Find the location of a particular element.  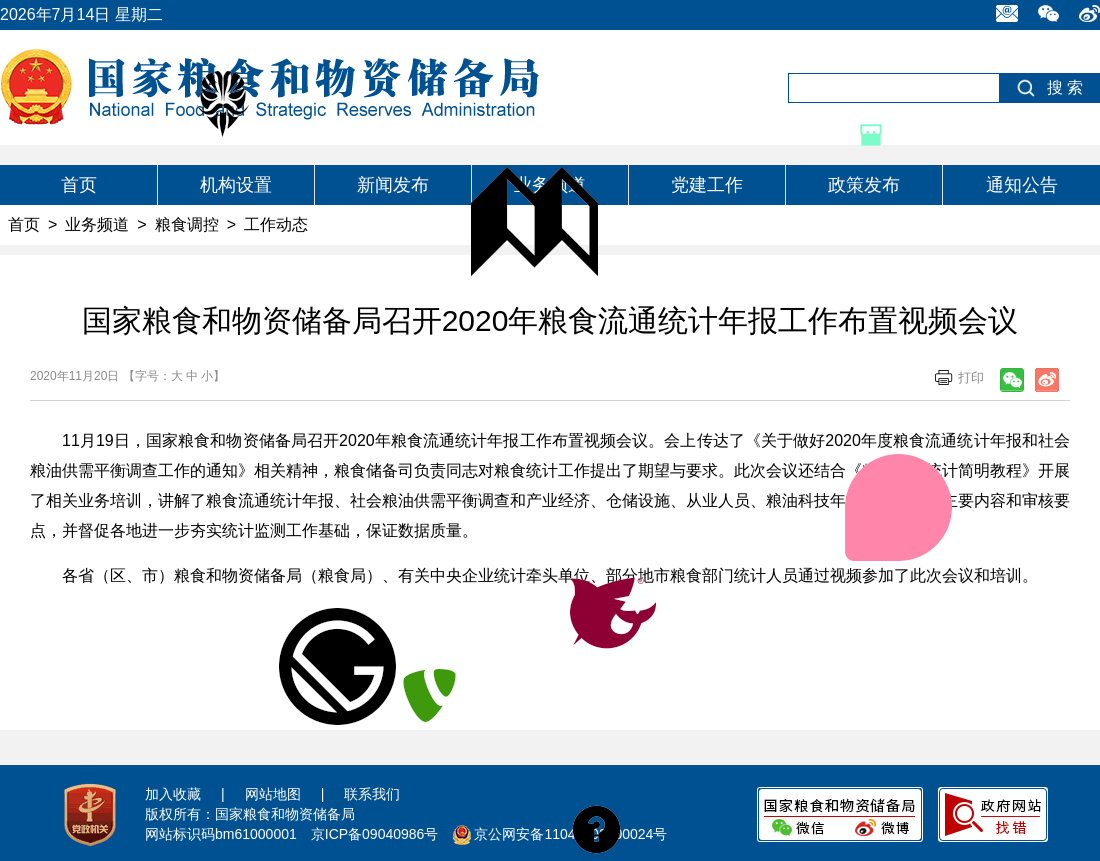

access the online store or marketplace is located at coordinates (871, 135).